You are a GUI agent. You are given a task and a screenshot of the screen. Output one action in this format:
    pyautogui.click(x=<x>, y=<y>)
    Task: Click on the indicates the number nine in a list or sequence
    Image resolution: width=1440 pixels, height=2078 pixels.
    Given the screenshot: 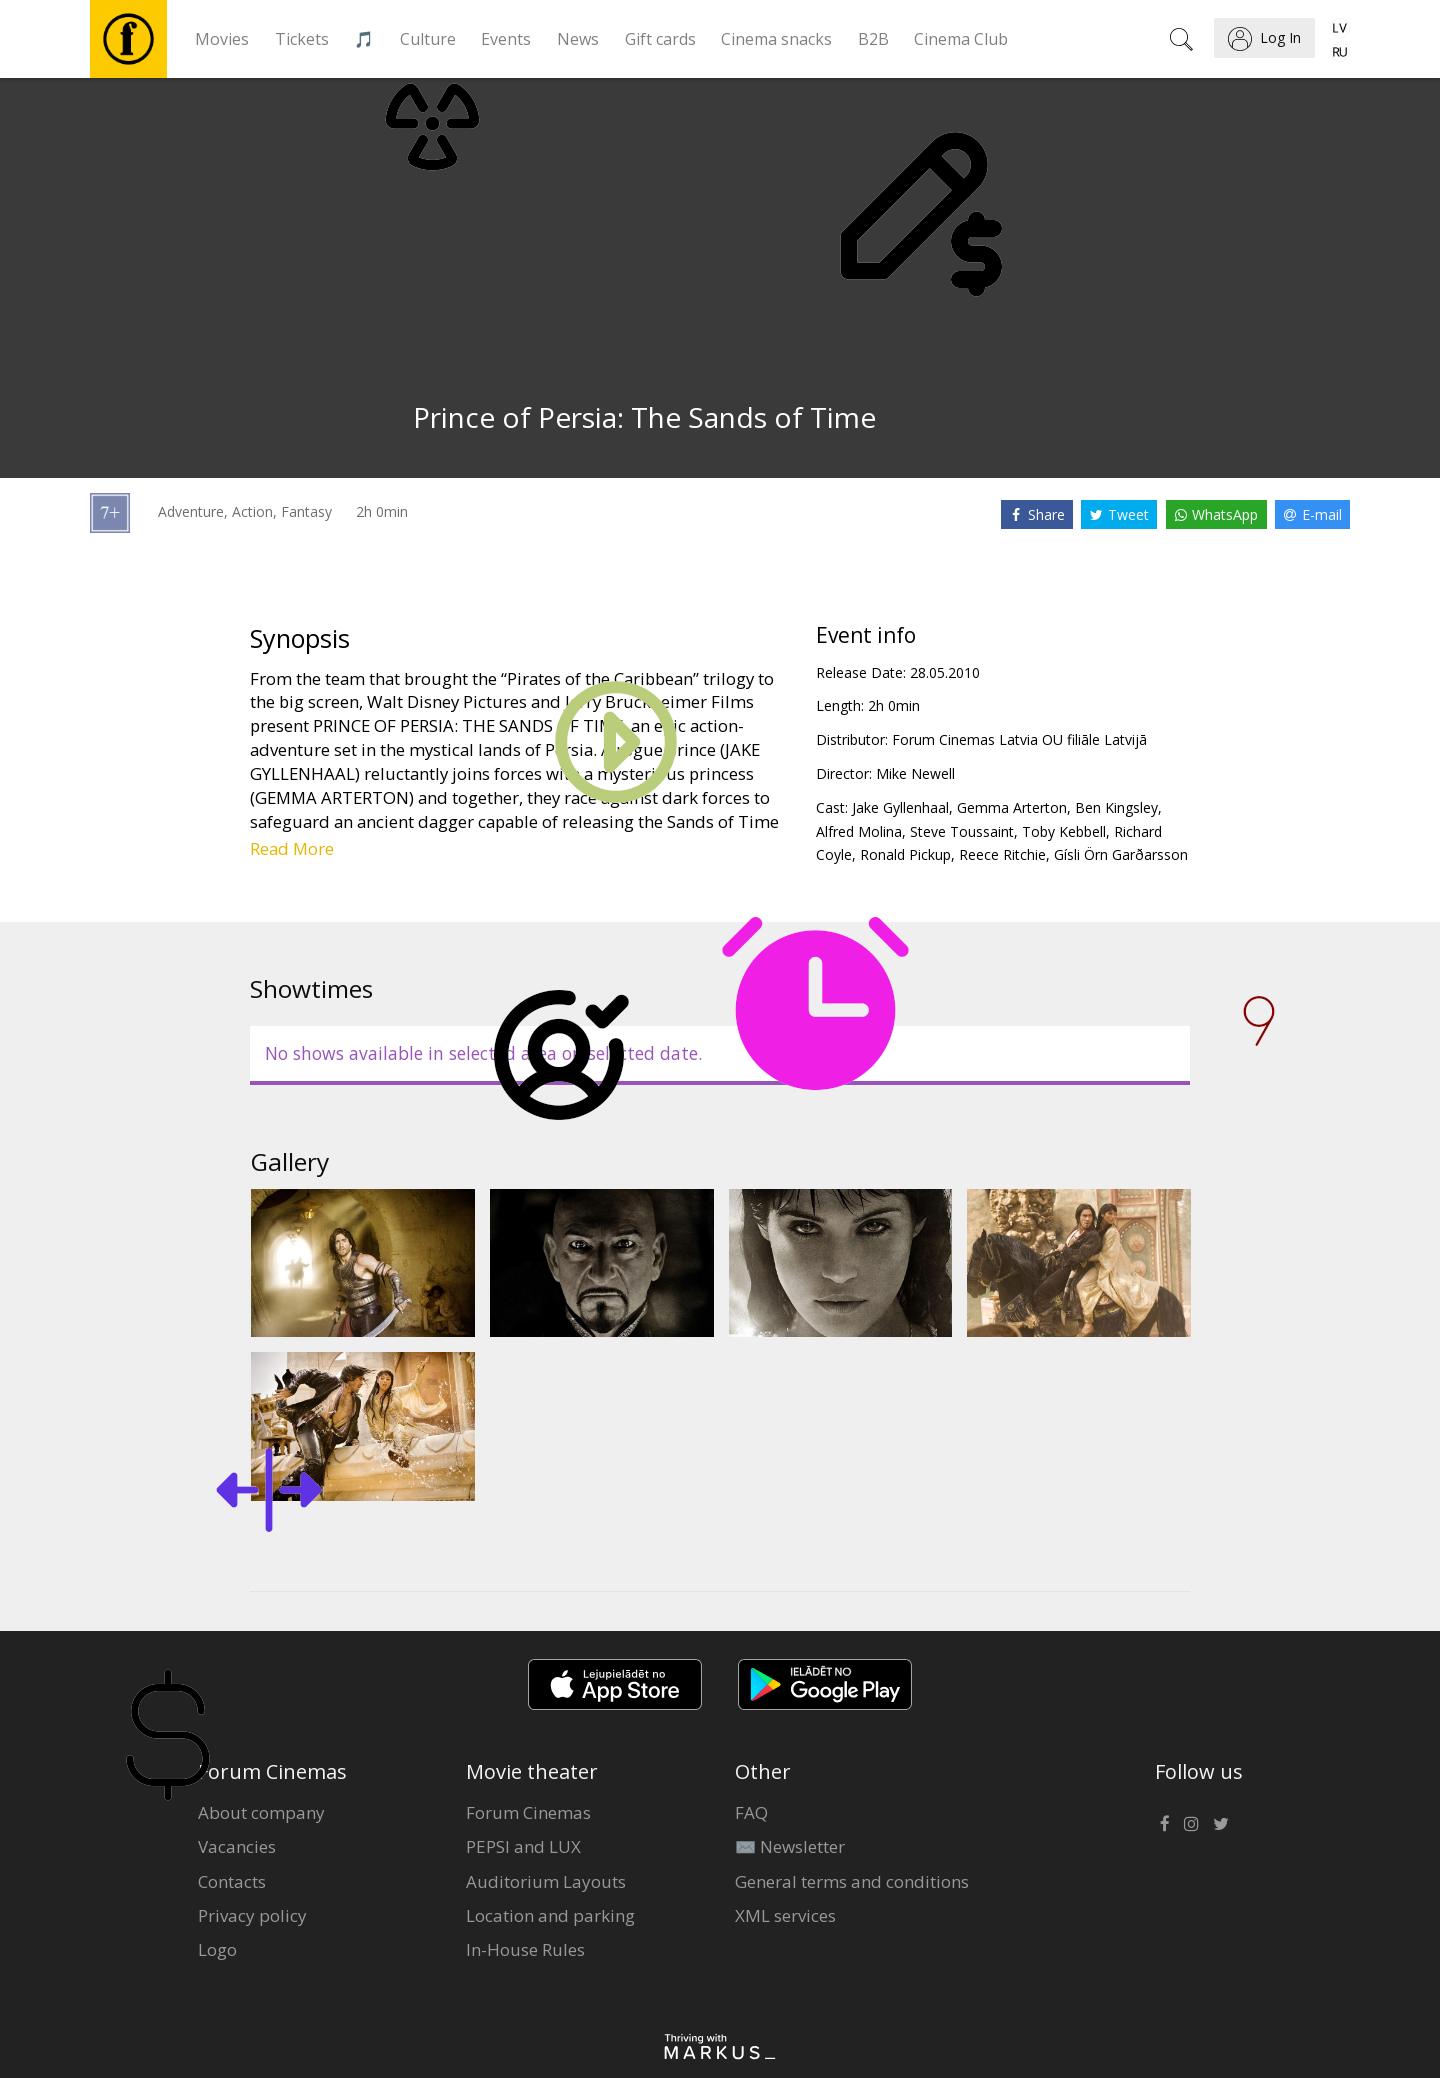 What is the action you would take?
    pyautogui.click(x=1259, y=1021)
    